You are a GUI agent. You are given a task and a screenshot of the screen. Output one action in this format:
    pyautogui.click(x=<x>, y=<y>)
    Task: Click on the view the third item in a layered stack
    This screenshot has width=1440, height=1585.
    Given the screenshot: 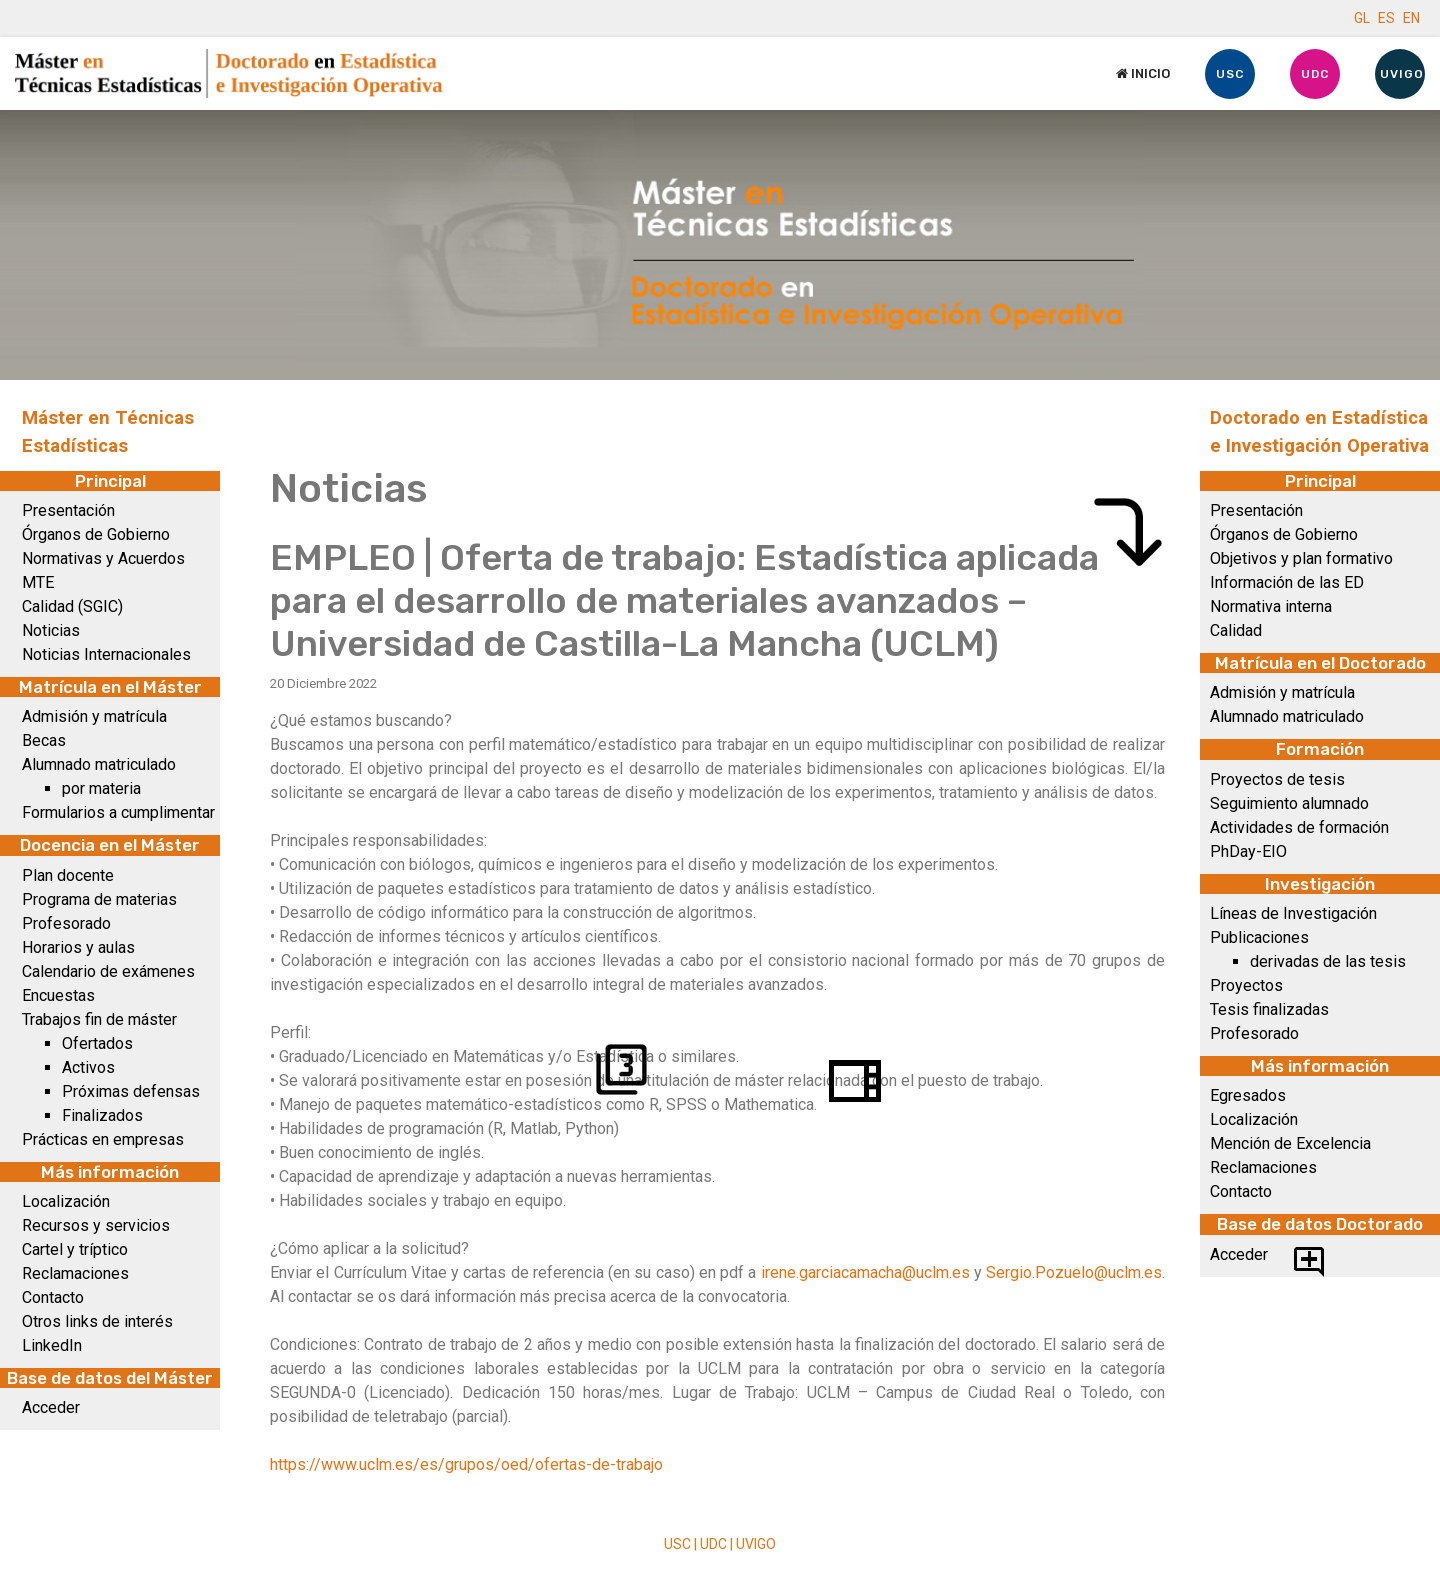 What is the action you would take?
    pyautogui.click(x=621, y=1069)
    